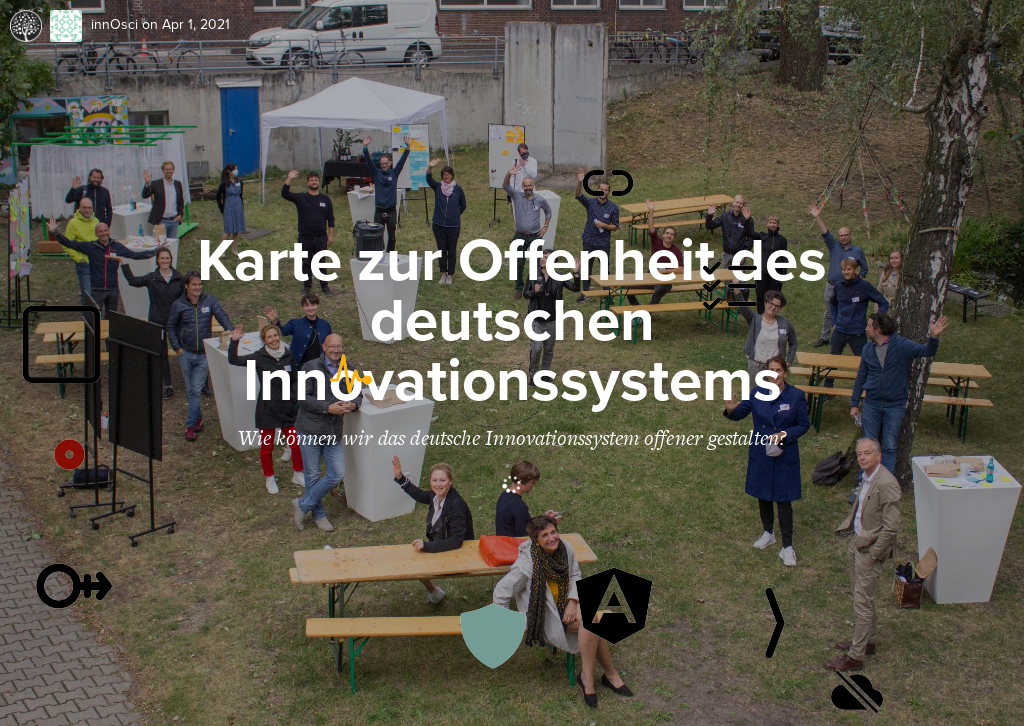  What do you see at coordinates (608, 183) in the screenshot?
I see `remove or break a link connection` at bounding box center [608, 183].